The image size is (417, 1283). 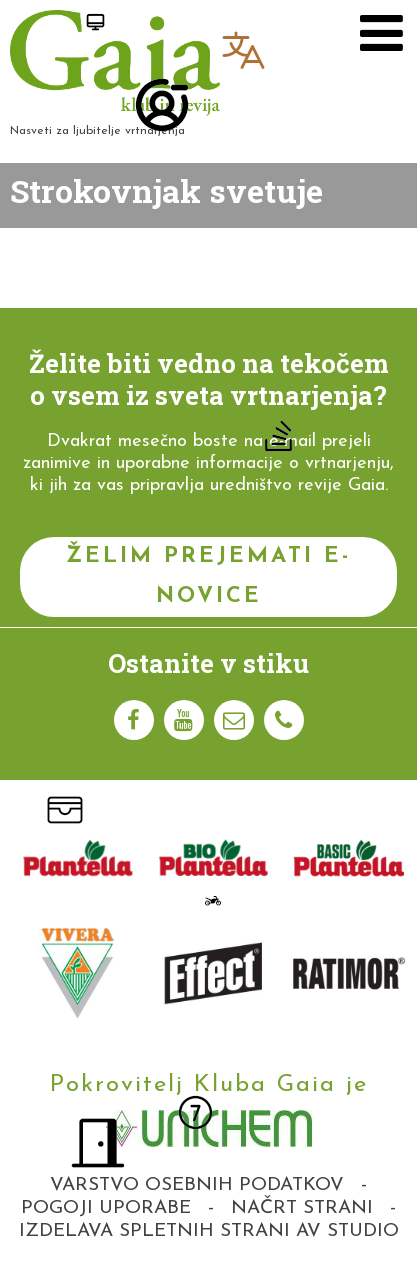 I want to click on switch to desktop view, so click(x=95, y=21).